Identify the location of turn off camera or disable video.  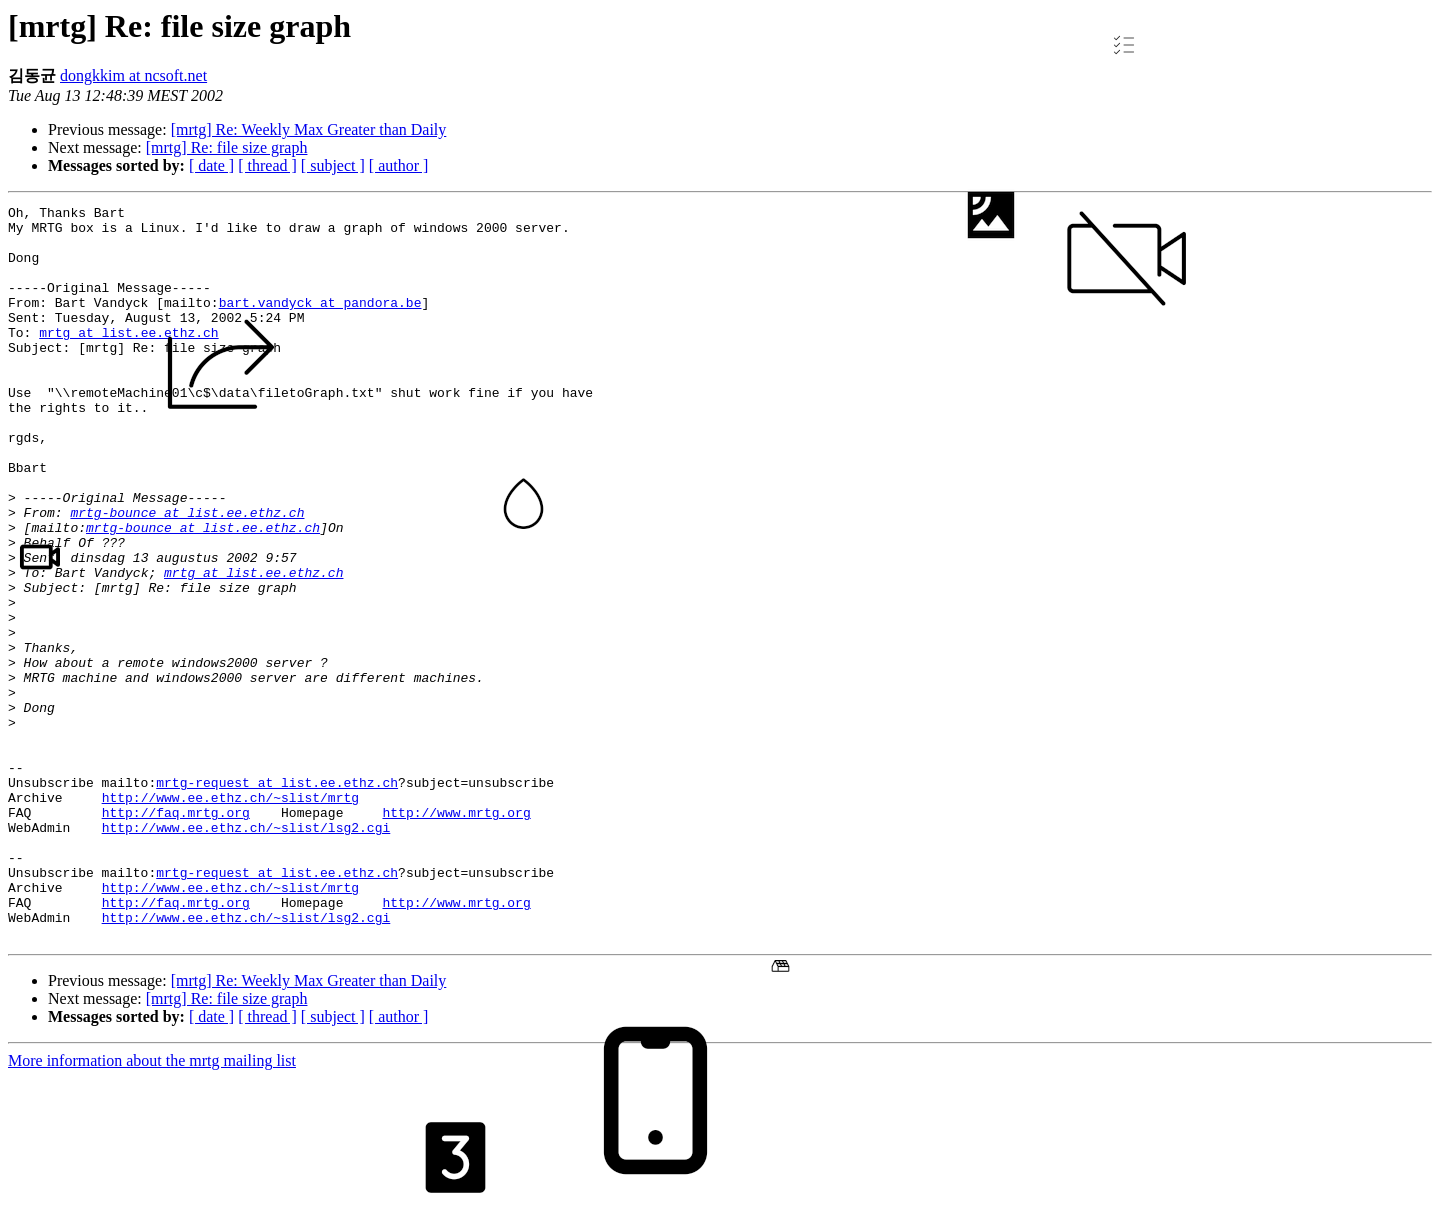
(1122, 258).